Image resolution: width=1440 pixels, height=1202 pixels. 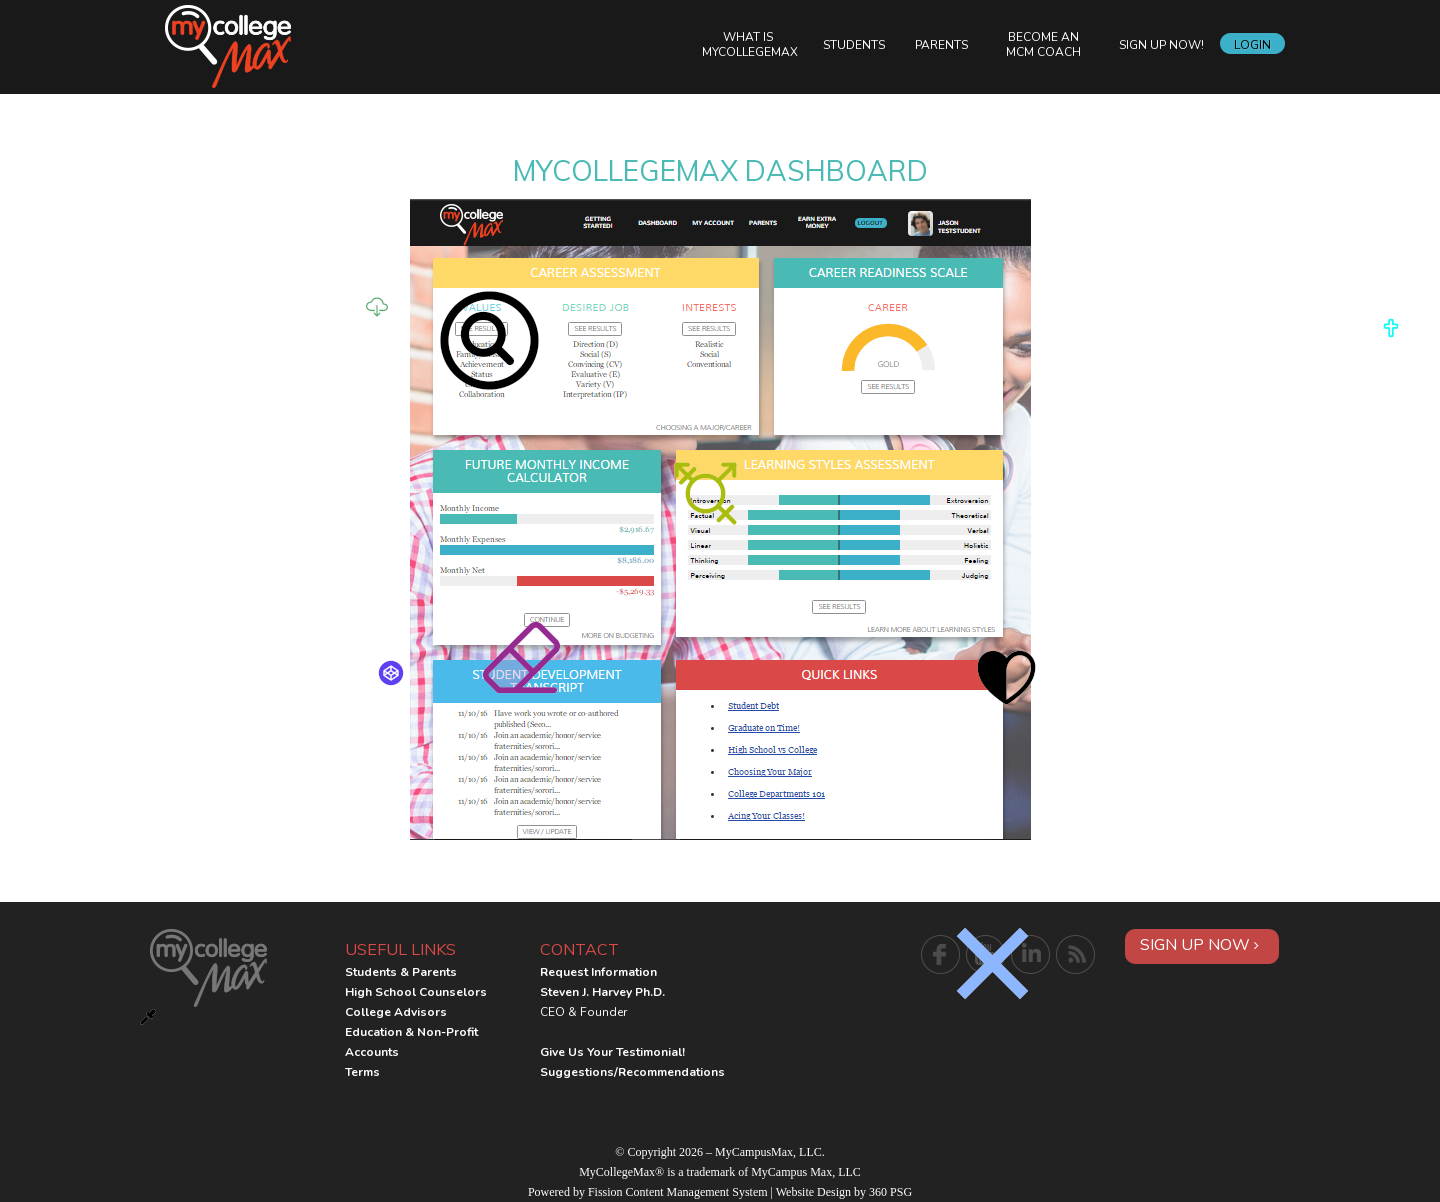 I want to click on indicates a religious or faith-based feature, so click(x=1391, y=328).